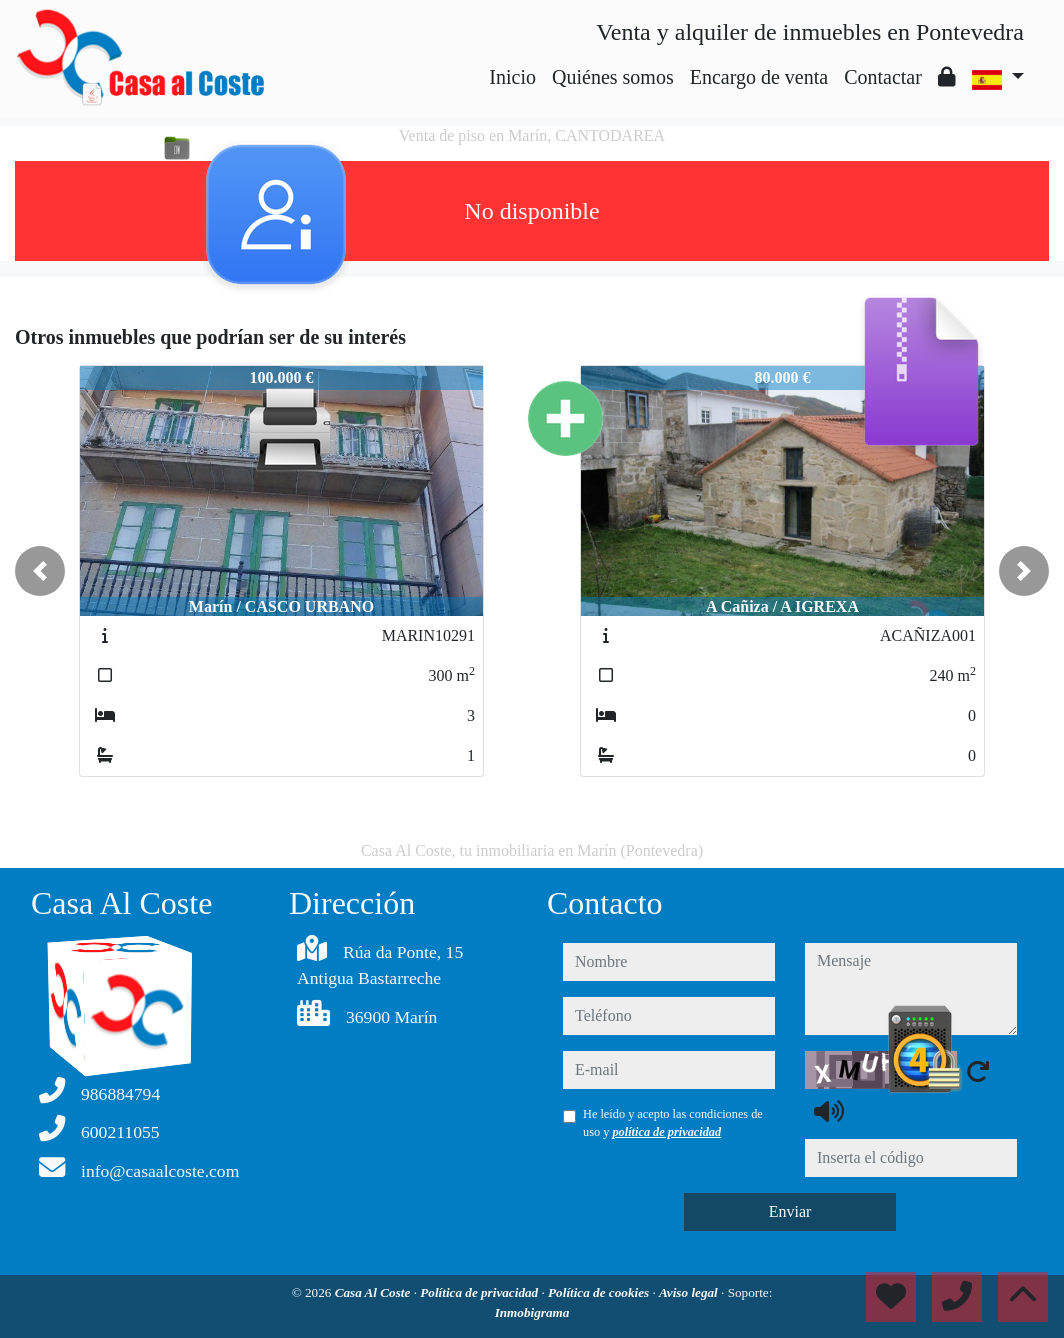 This screenshot has width=1064, height=1338. Describe the element at coordinates (565, 418) in the screenshot. I see `indicates a newly added file in version control` at that location.